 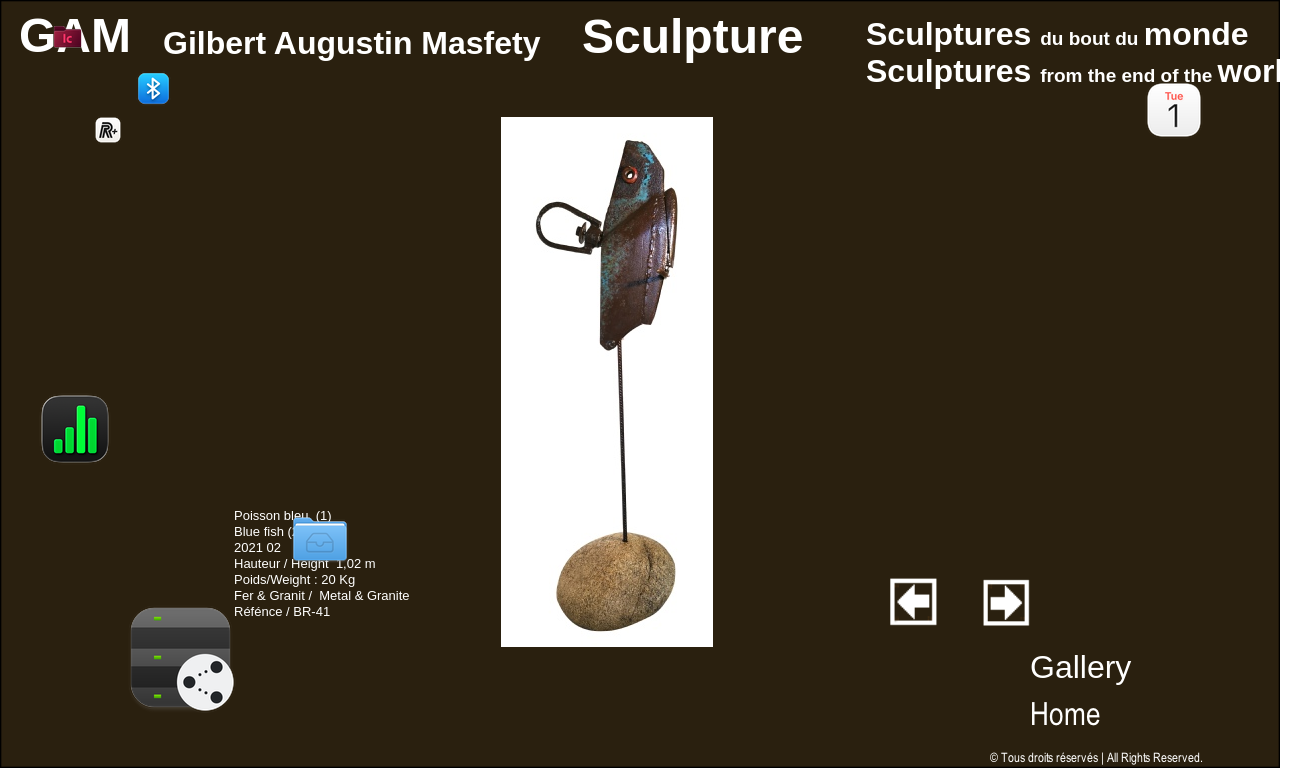 I want to click on configure network server sharing settings, so click(x=180, y=657).